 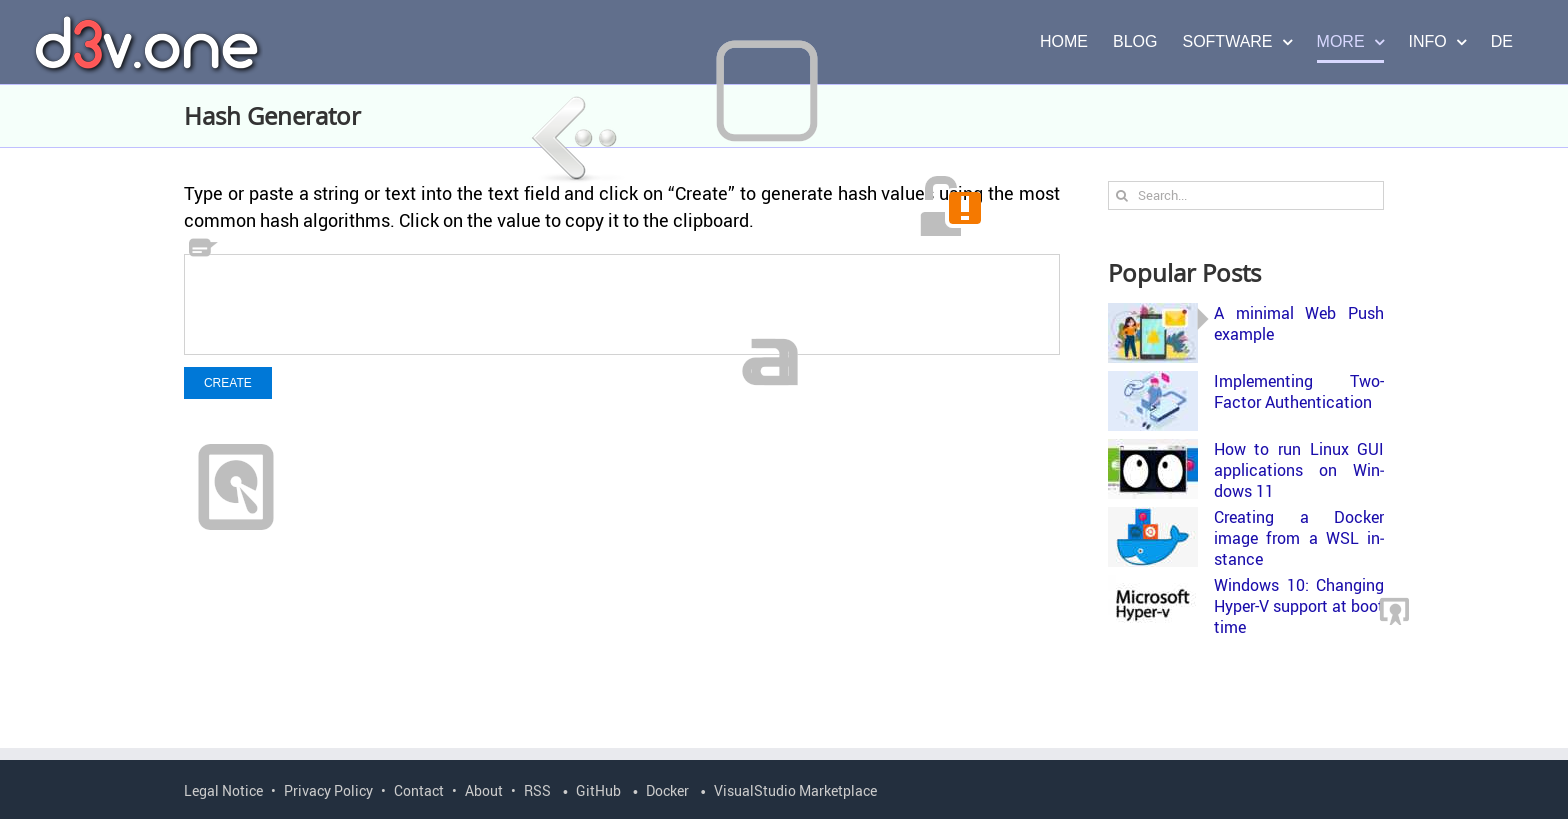 What do you see at coordinates (1202, 319) in the screenshot?
I see `navigate to the next item or screen` at bounding box center [1202, 319].